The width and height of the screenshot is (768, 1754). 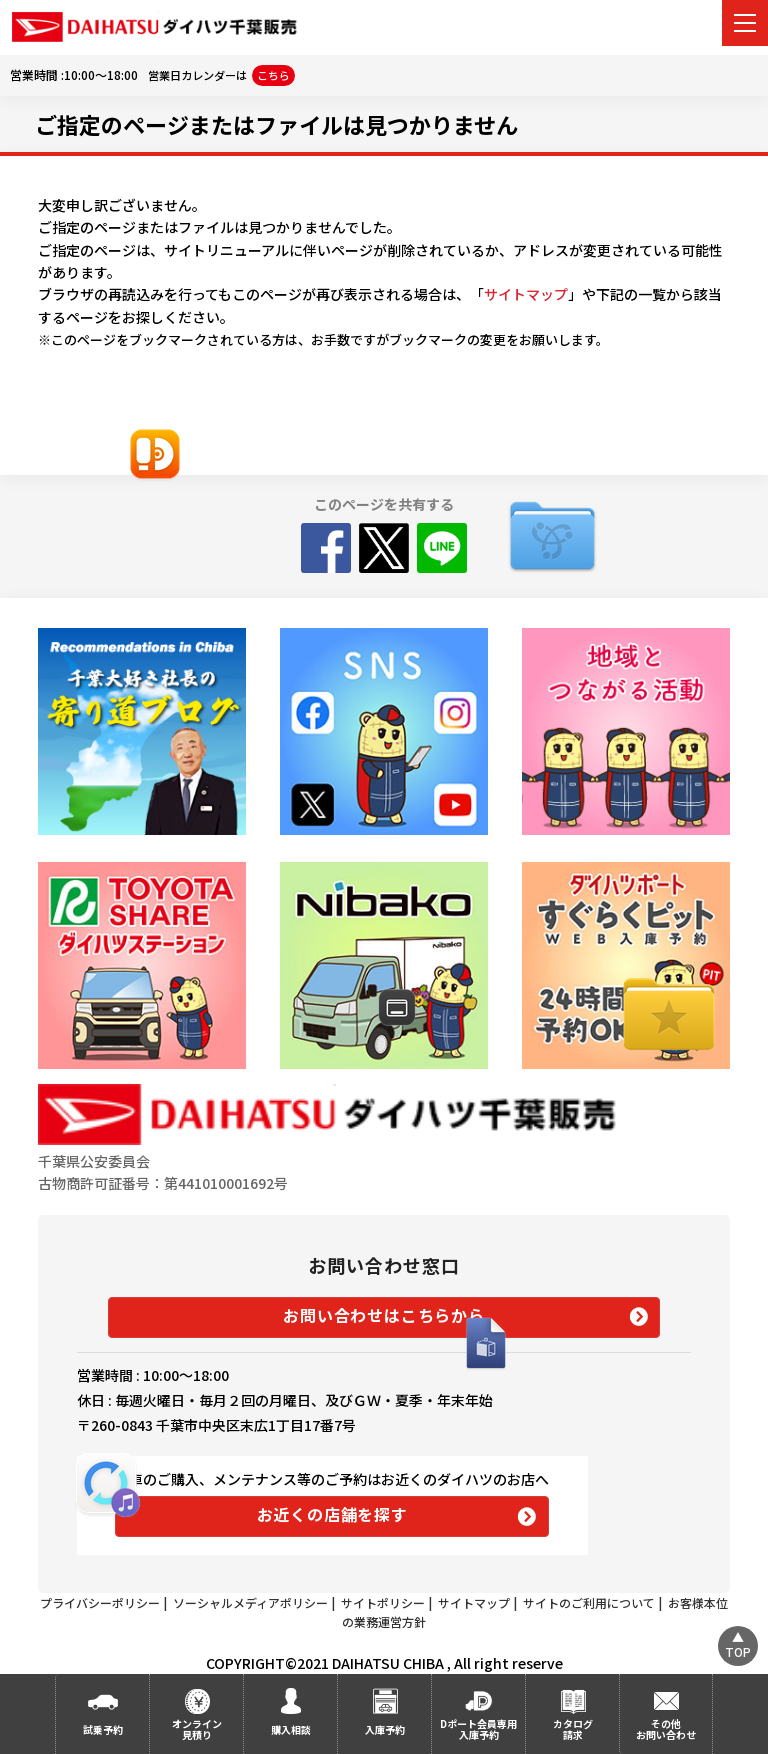 I want to click on access your bookmarked or favorite files, so click(x=669, y=1014).